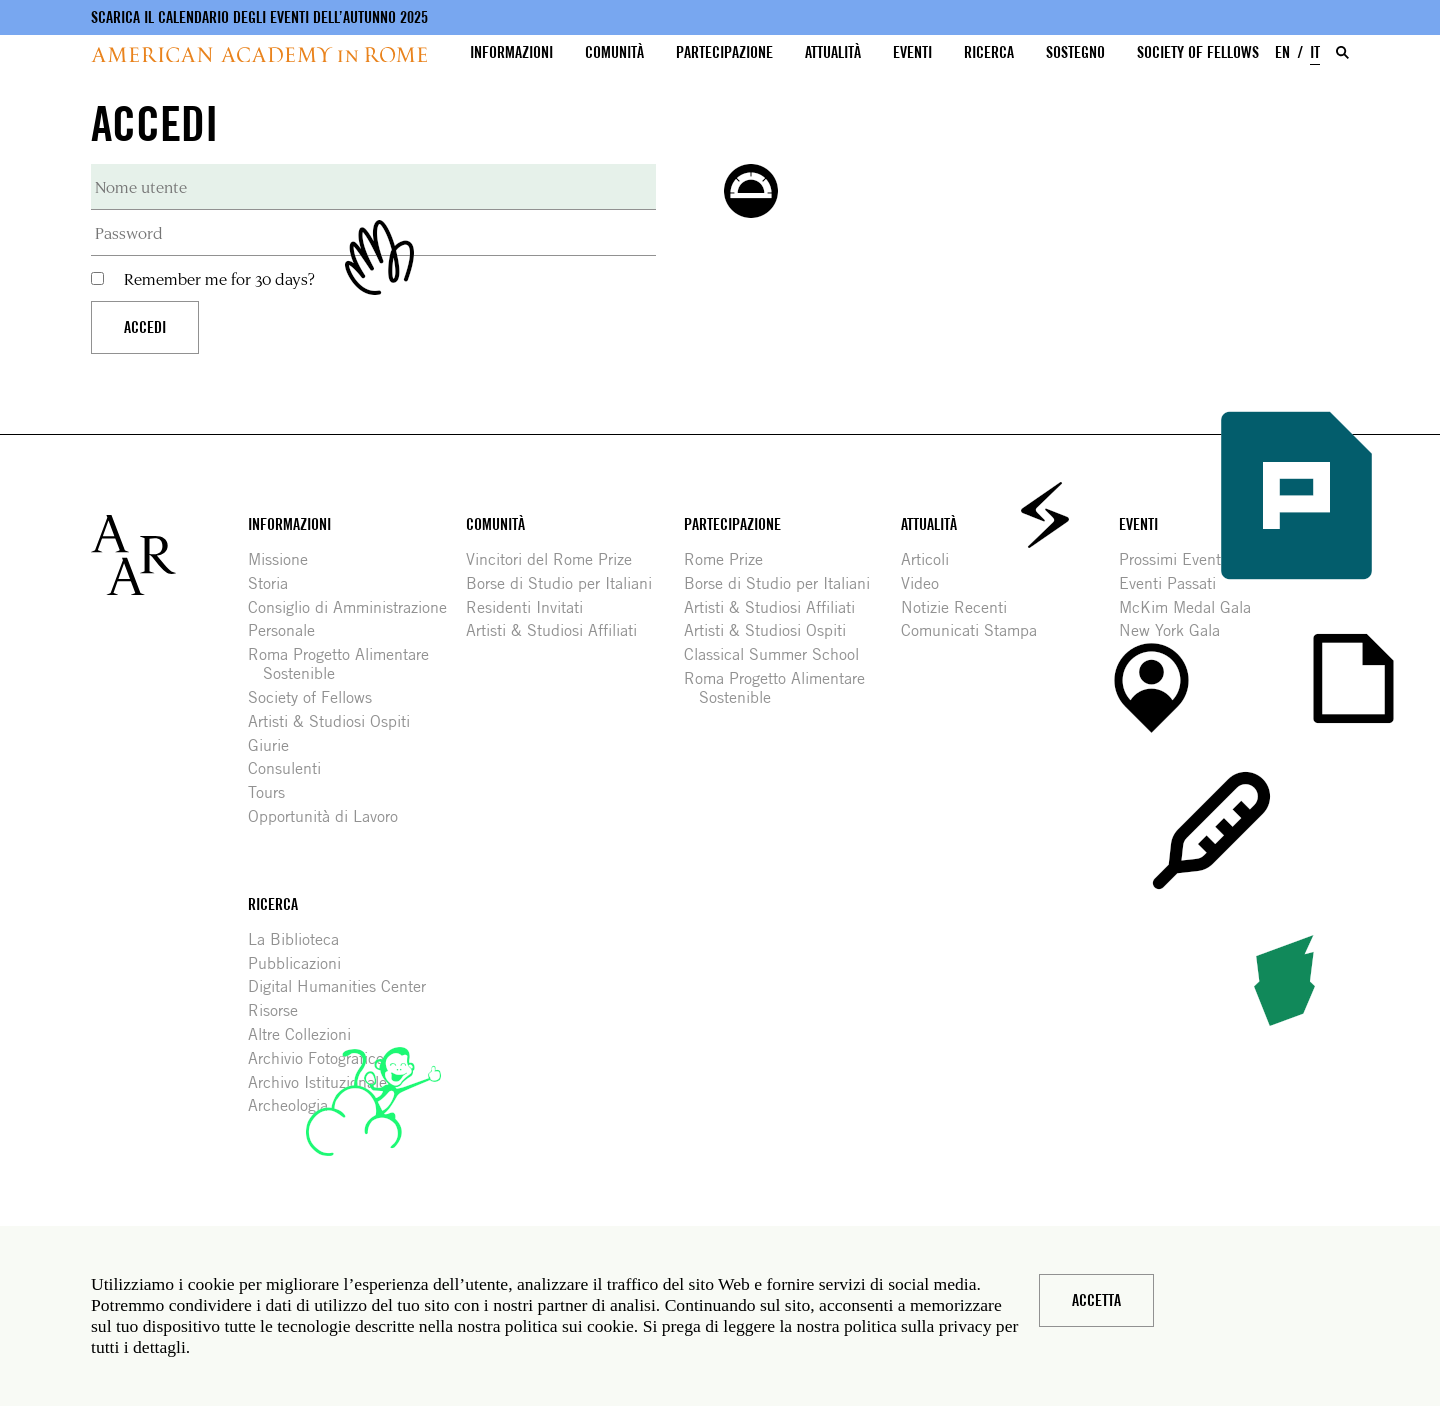  I want to click on slint framework logo, so click(1045, 515).